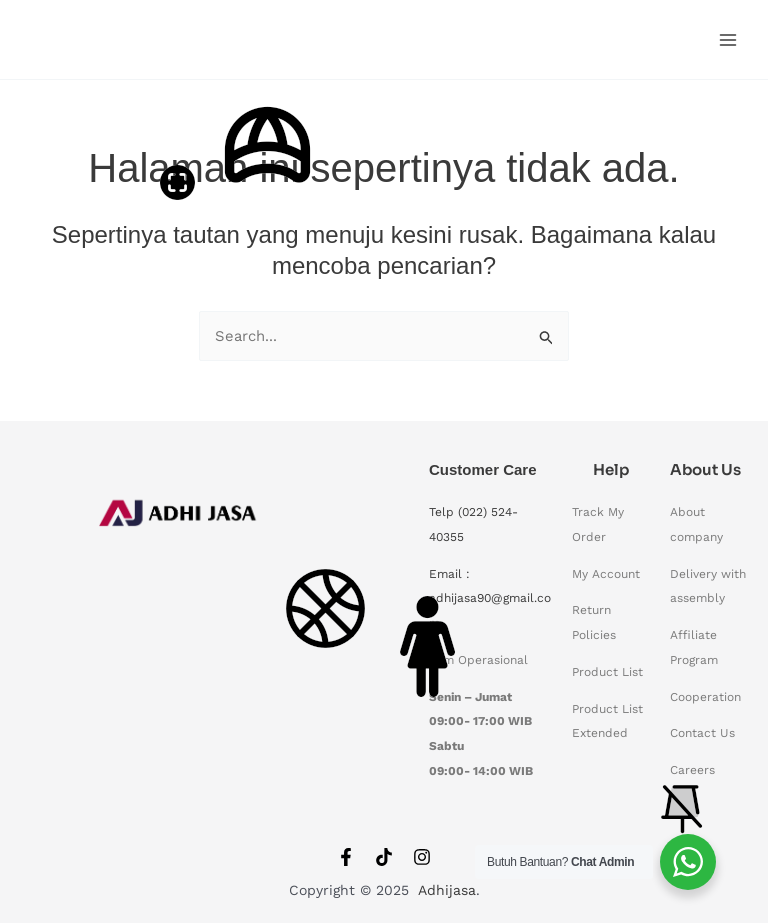 The image size is (768, 923). Describe the element at coordinates (325, 608) in the screenshot. I see `access sports scores and updates` at that location.